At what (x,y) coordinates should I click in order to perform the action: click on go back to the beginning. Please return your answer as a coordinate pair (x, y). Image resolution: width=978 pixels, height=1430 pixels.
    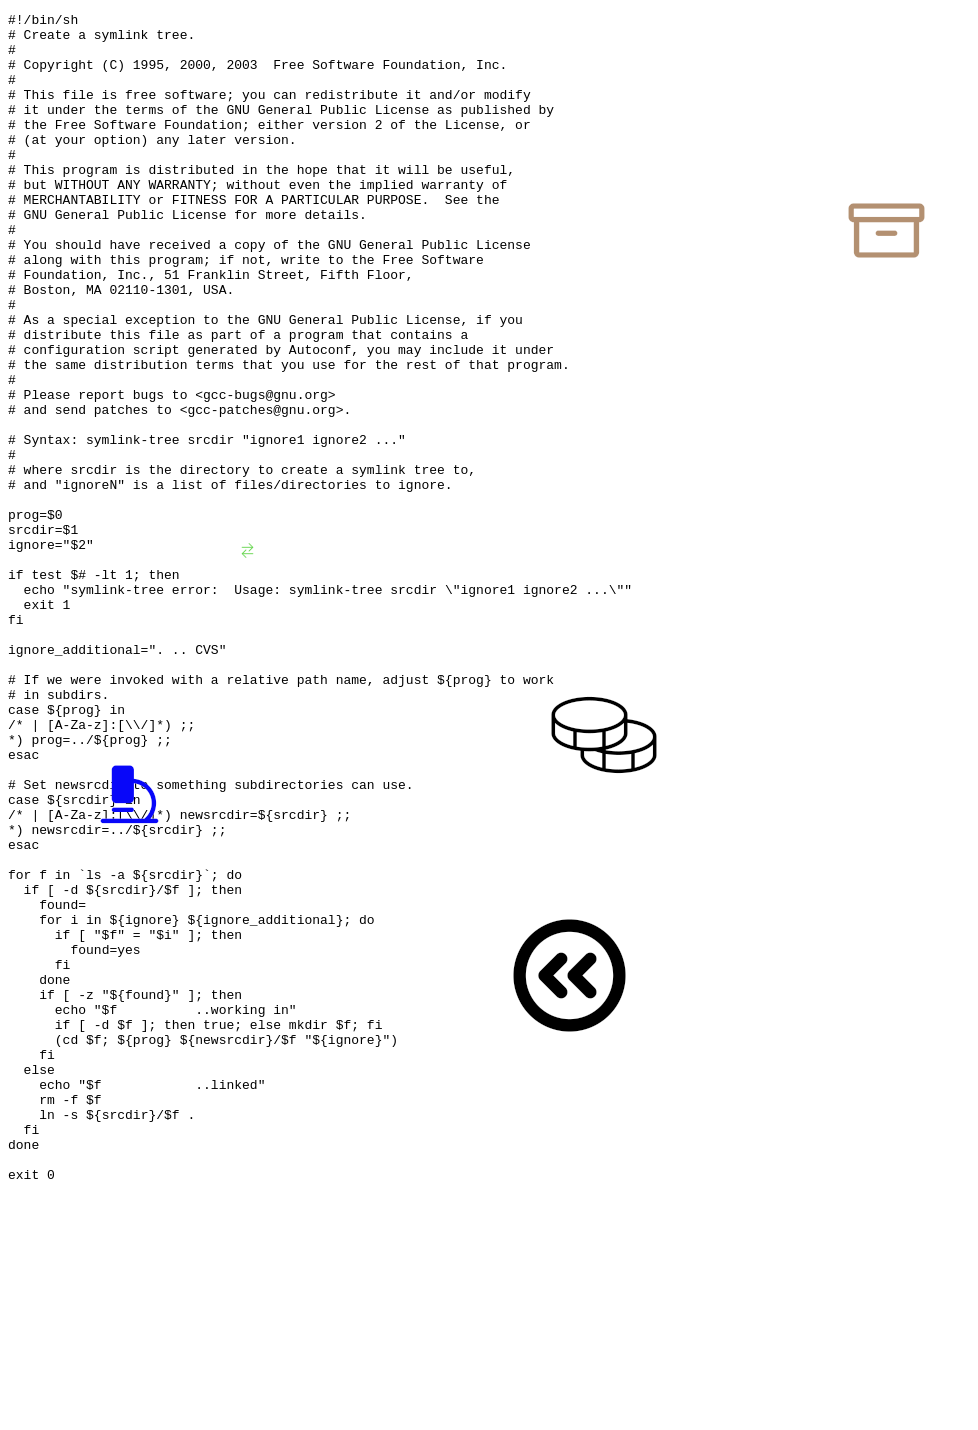
    Looking at the image, I should click on (569, 975).